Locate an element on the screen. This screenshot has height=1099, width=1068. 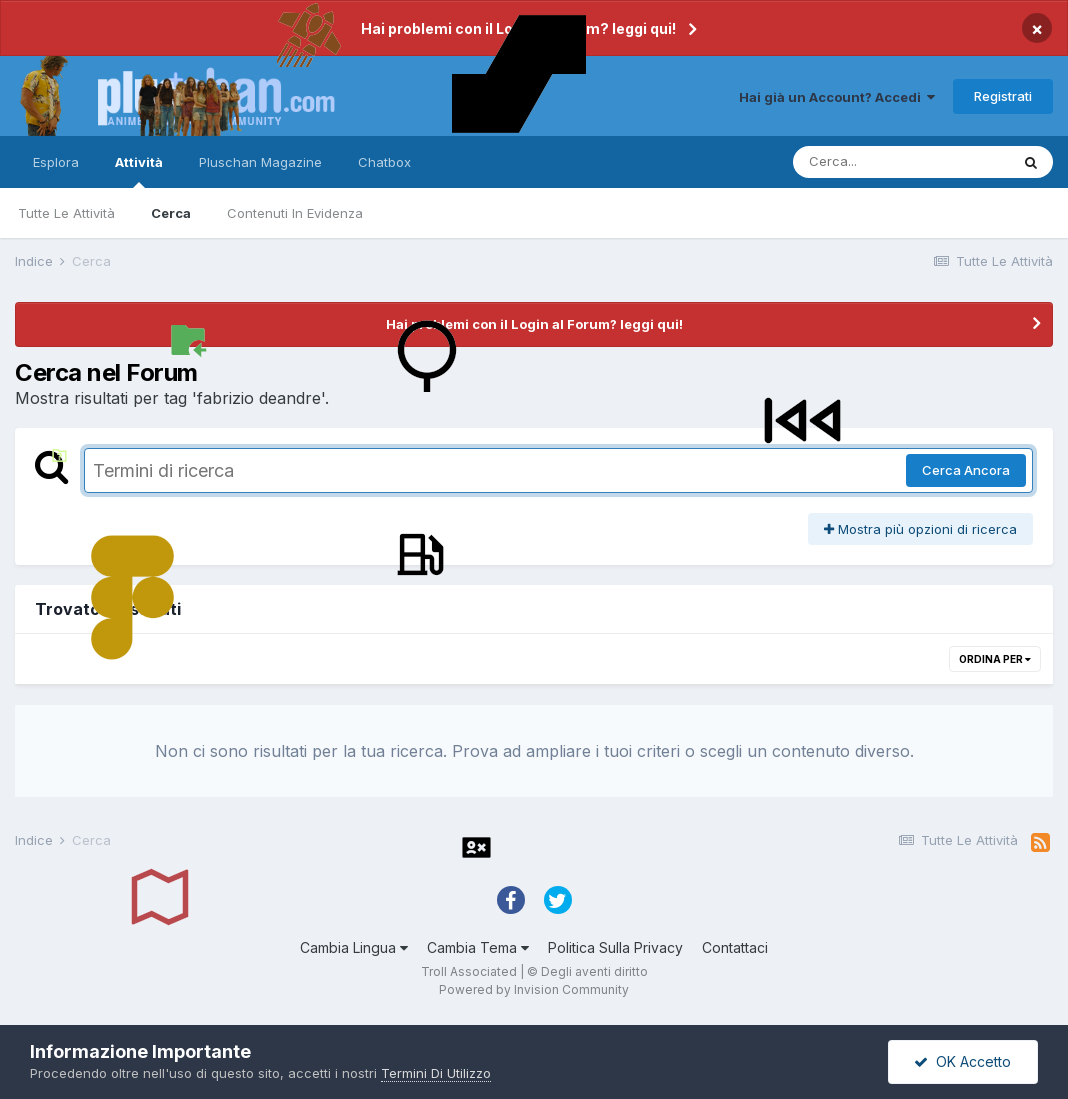
indicates an expired pass or credential is located at coordinates (476, 847).